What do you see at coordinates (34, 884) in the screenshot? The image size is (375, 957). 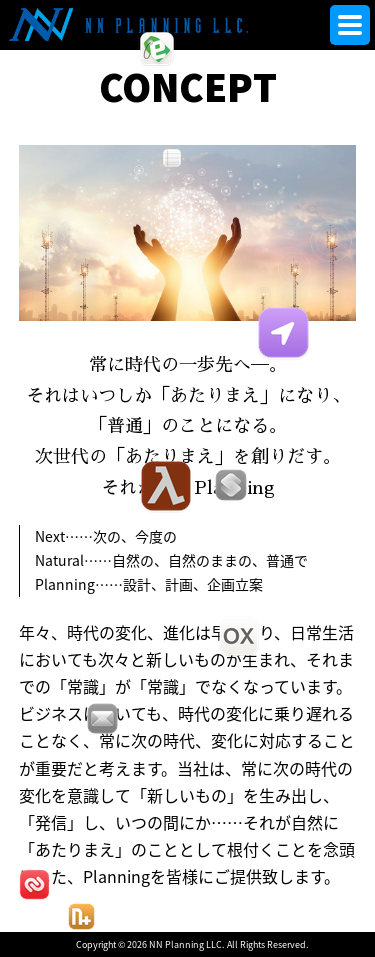 I see `open authy for two-factor authentication codes` at bounding box center [34, 884].